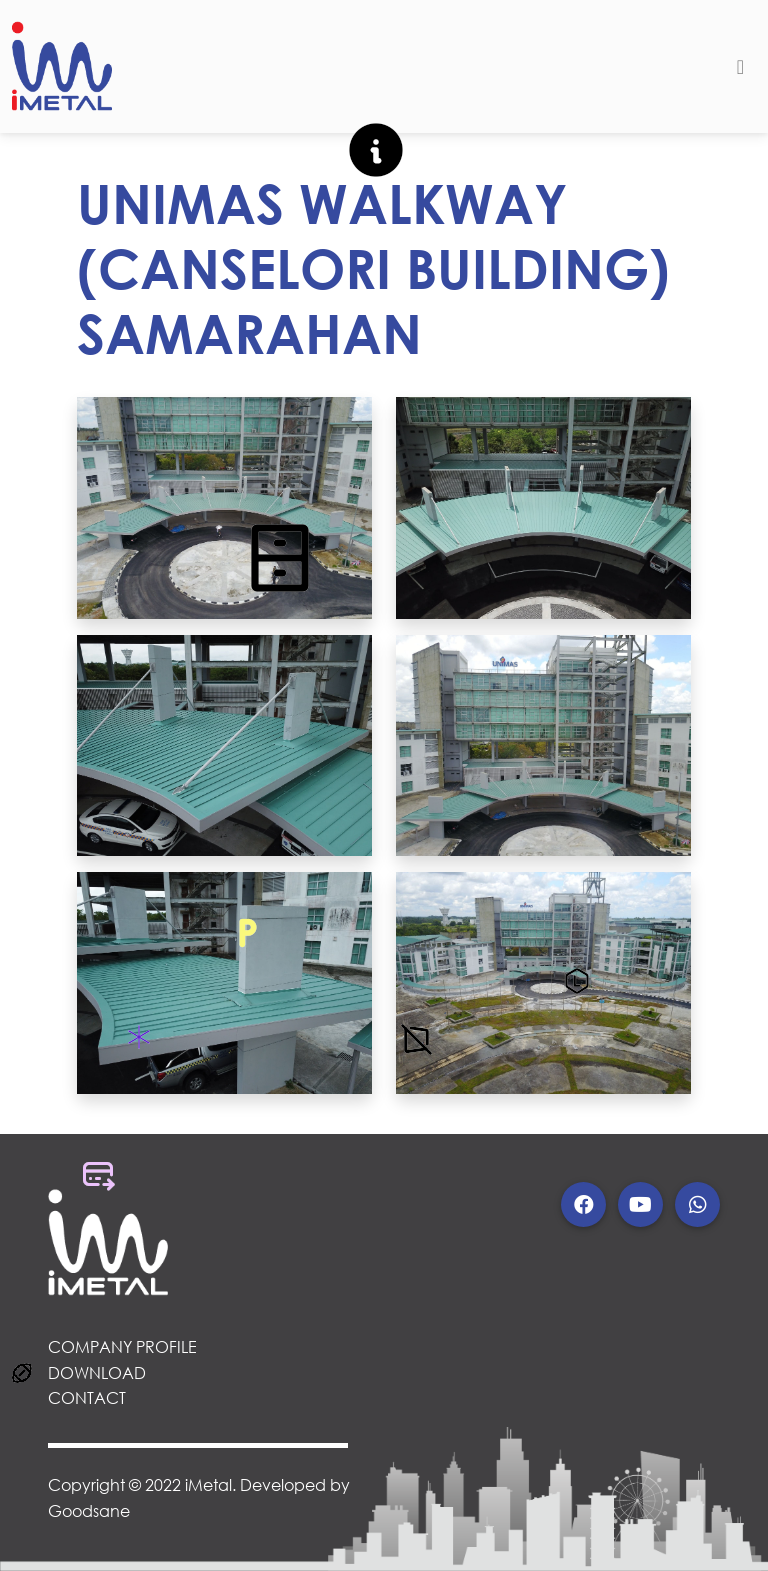 The width and height of the screenshot is (768, 1571). I want to click on disable perspective view mode, so click(416, 1039).